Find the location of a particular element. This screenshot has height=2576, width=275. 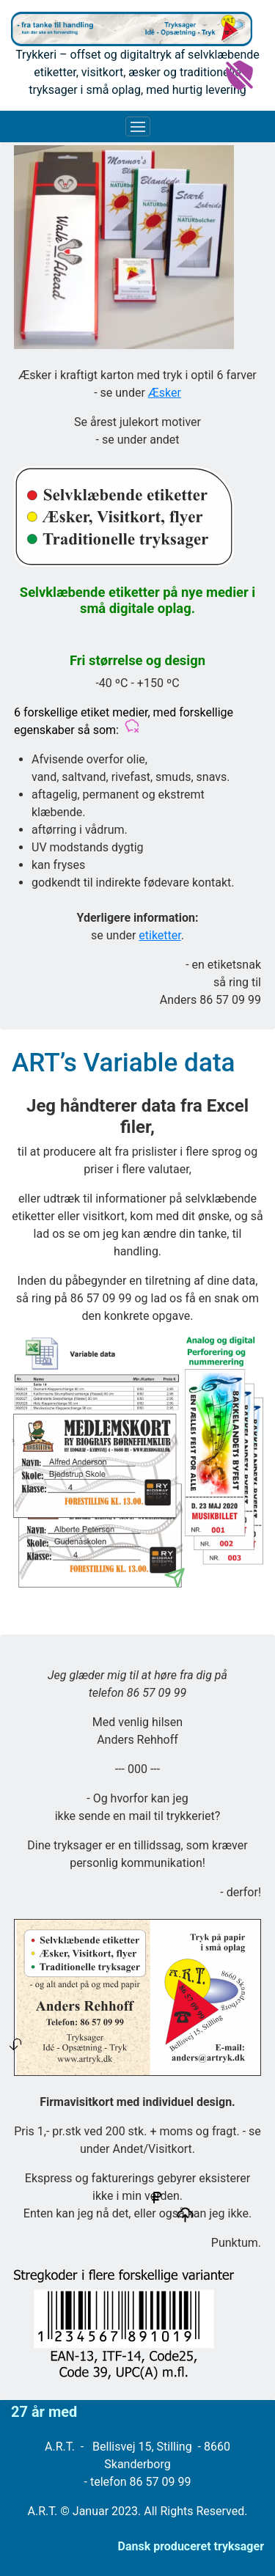

security or protection is disabled is located at coordinates (239, 75).